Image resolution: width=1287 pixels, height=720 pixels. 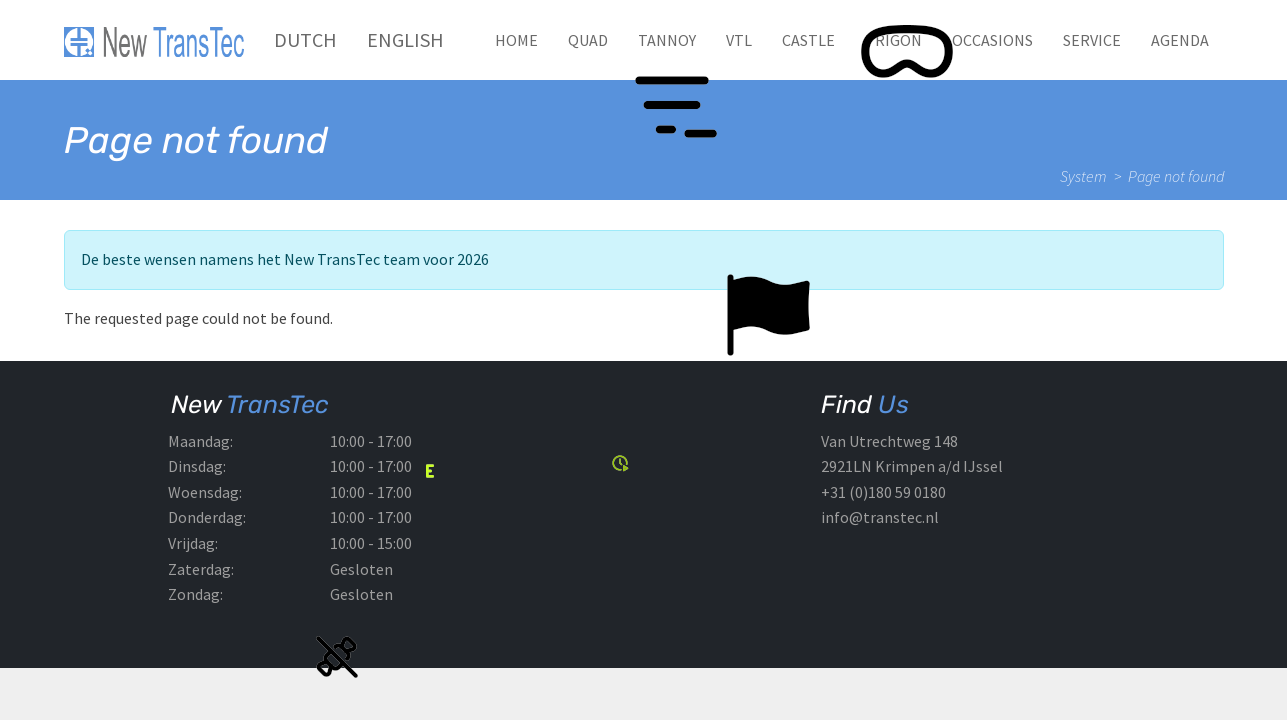 What do you see at coordinates (672, 105) in the screenshot?
I see `remove a filter from current view` at bounding box center [672, 105].